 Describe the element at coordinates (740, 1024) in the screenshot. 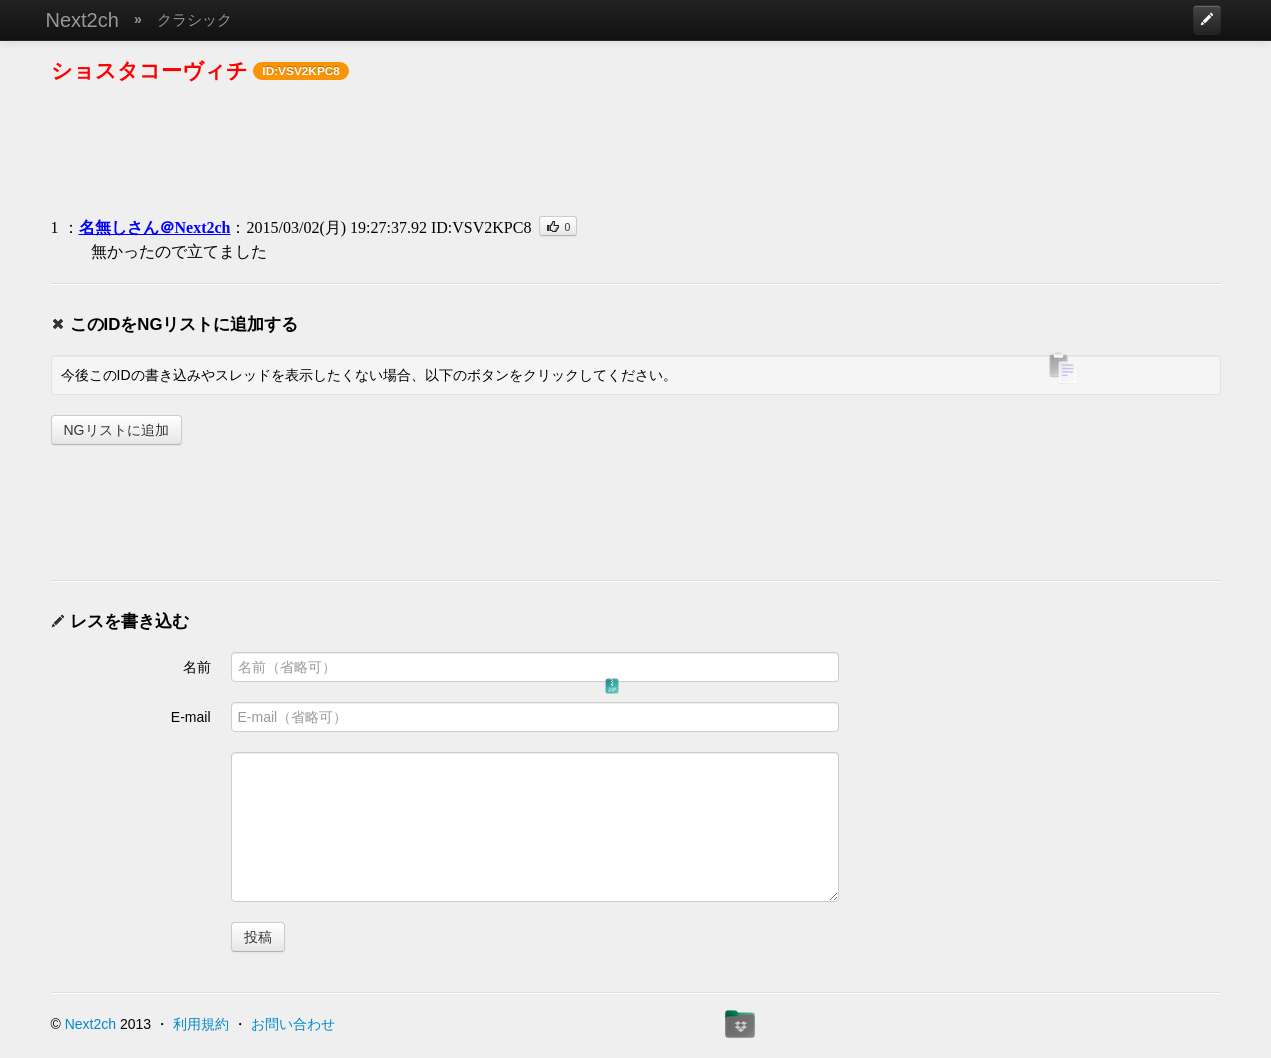

I see `open your Dropbox synced folder` at that location.